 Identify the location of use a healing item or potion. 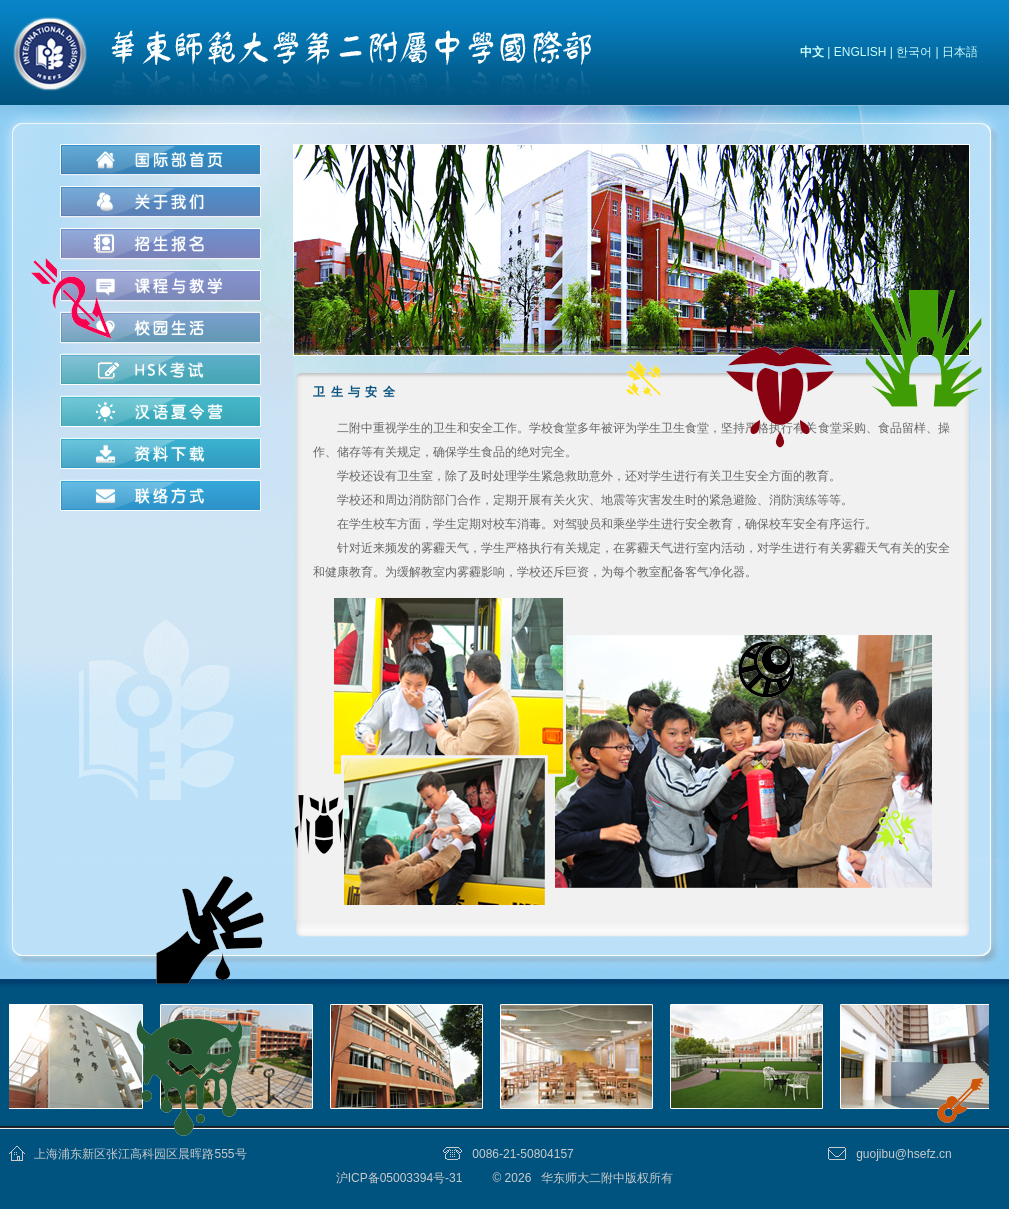
(894, 828).